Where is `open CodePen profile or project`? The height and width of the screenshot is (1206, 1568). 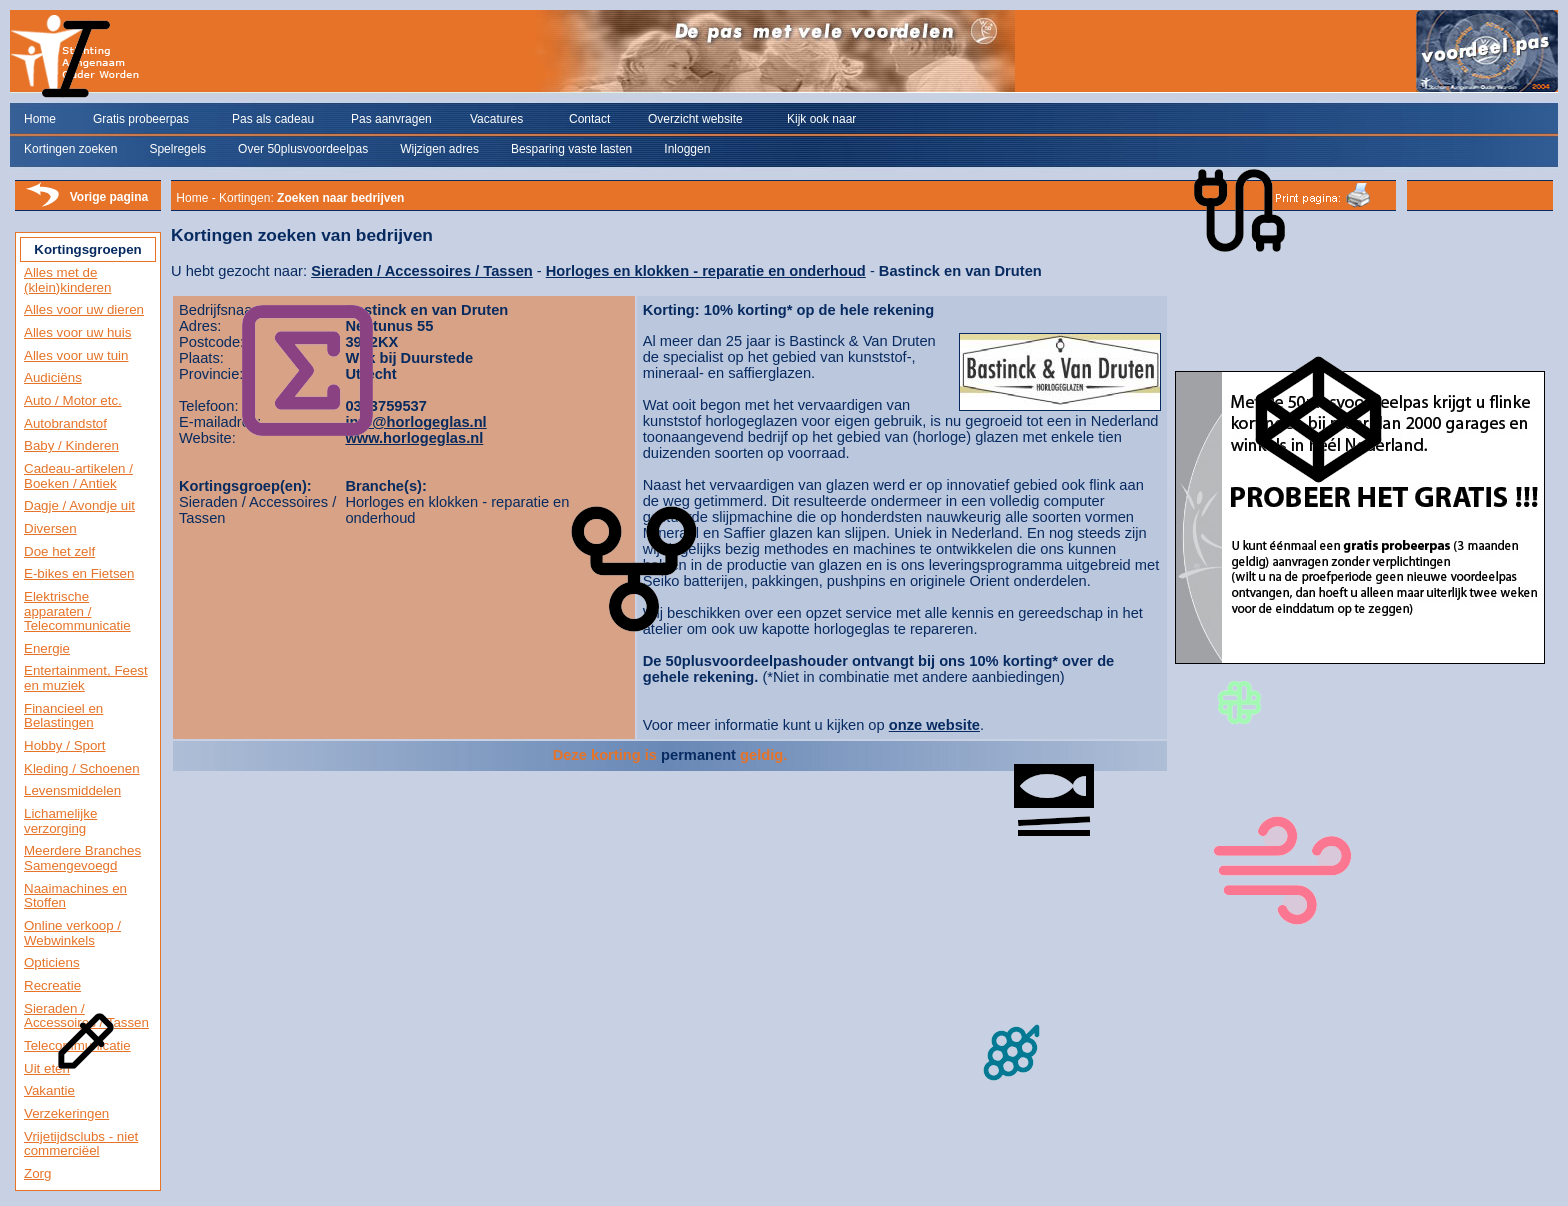 open CodePen profile or project is located at coordinates (1318, 419).